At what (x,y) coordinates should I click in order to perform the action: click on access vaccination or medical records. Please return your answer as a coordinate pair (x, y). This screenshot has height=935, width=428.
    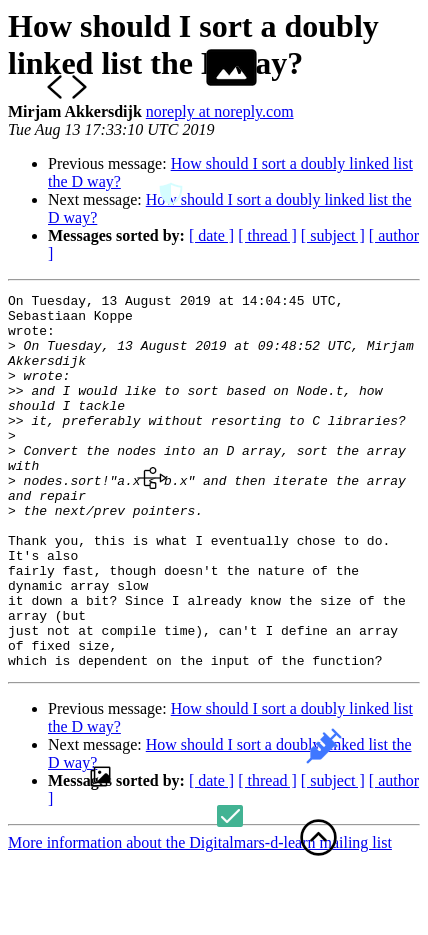
    Looking at the image, I should click on (324, 746).